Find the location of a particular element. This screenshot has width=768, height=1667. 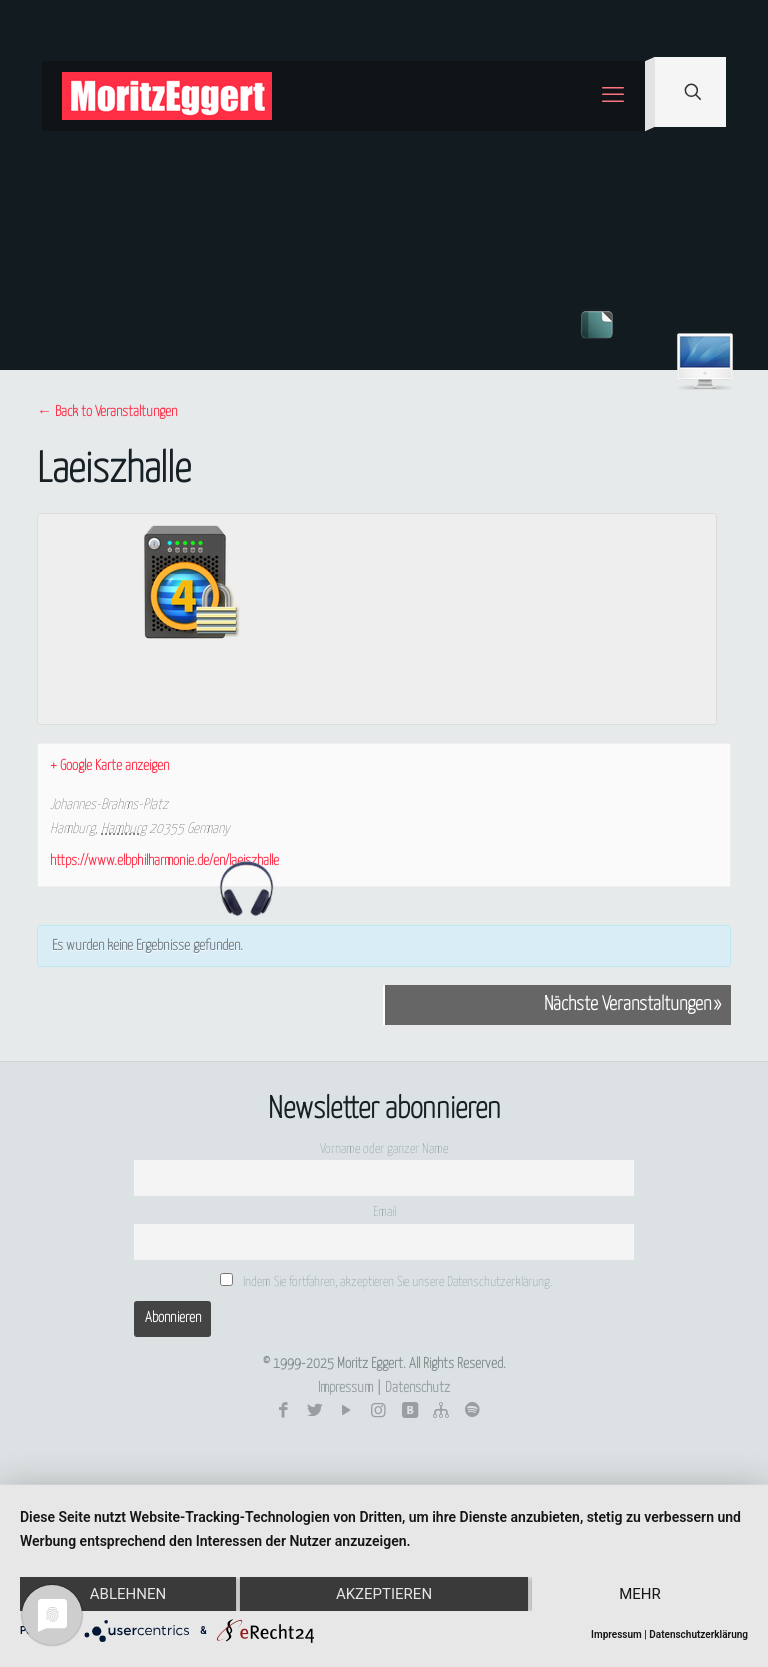

locked RAID 4 storage array is located at coordinates (185, 582).